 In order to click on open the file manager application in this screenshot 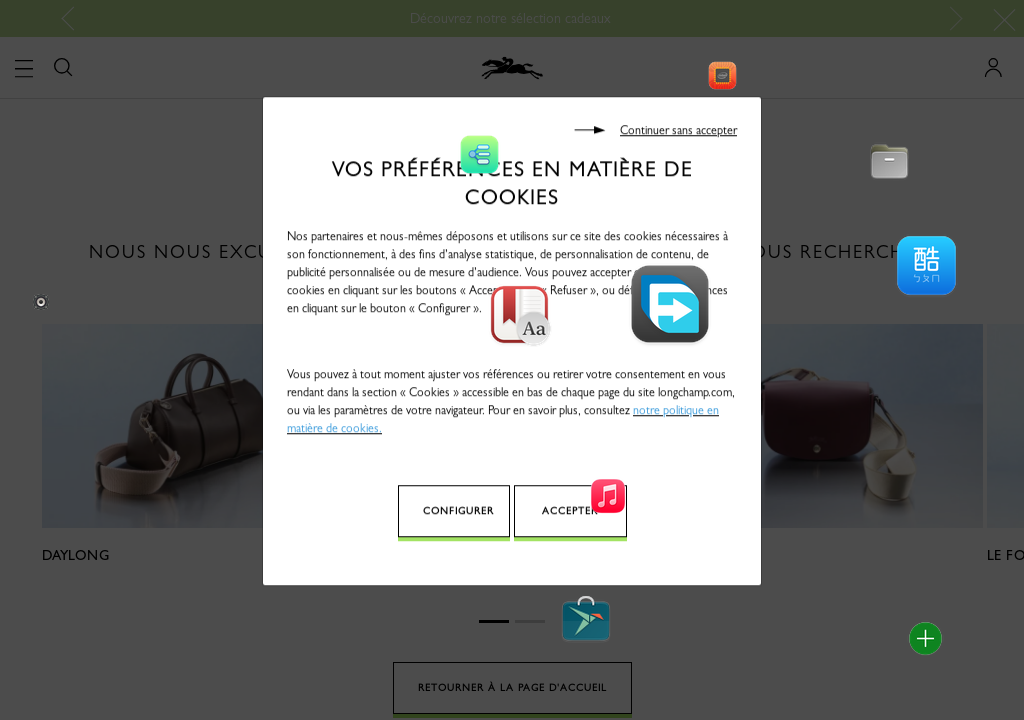, I will do `click(889, 161)`.